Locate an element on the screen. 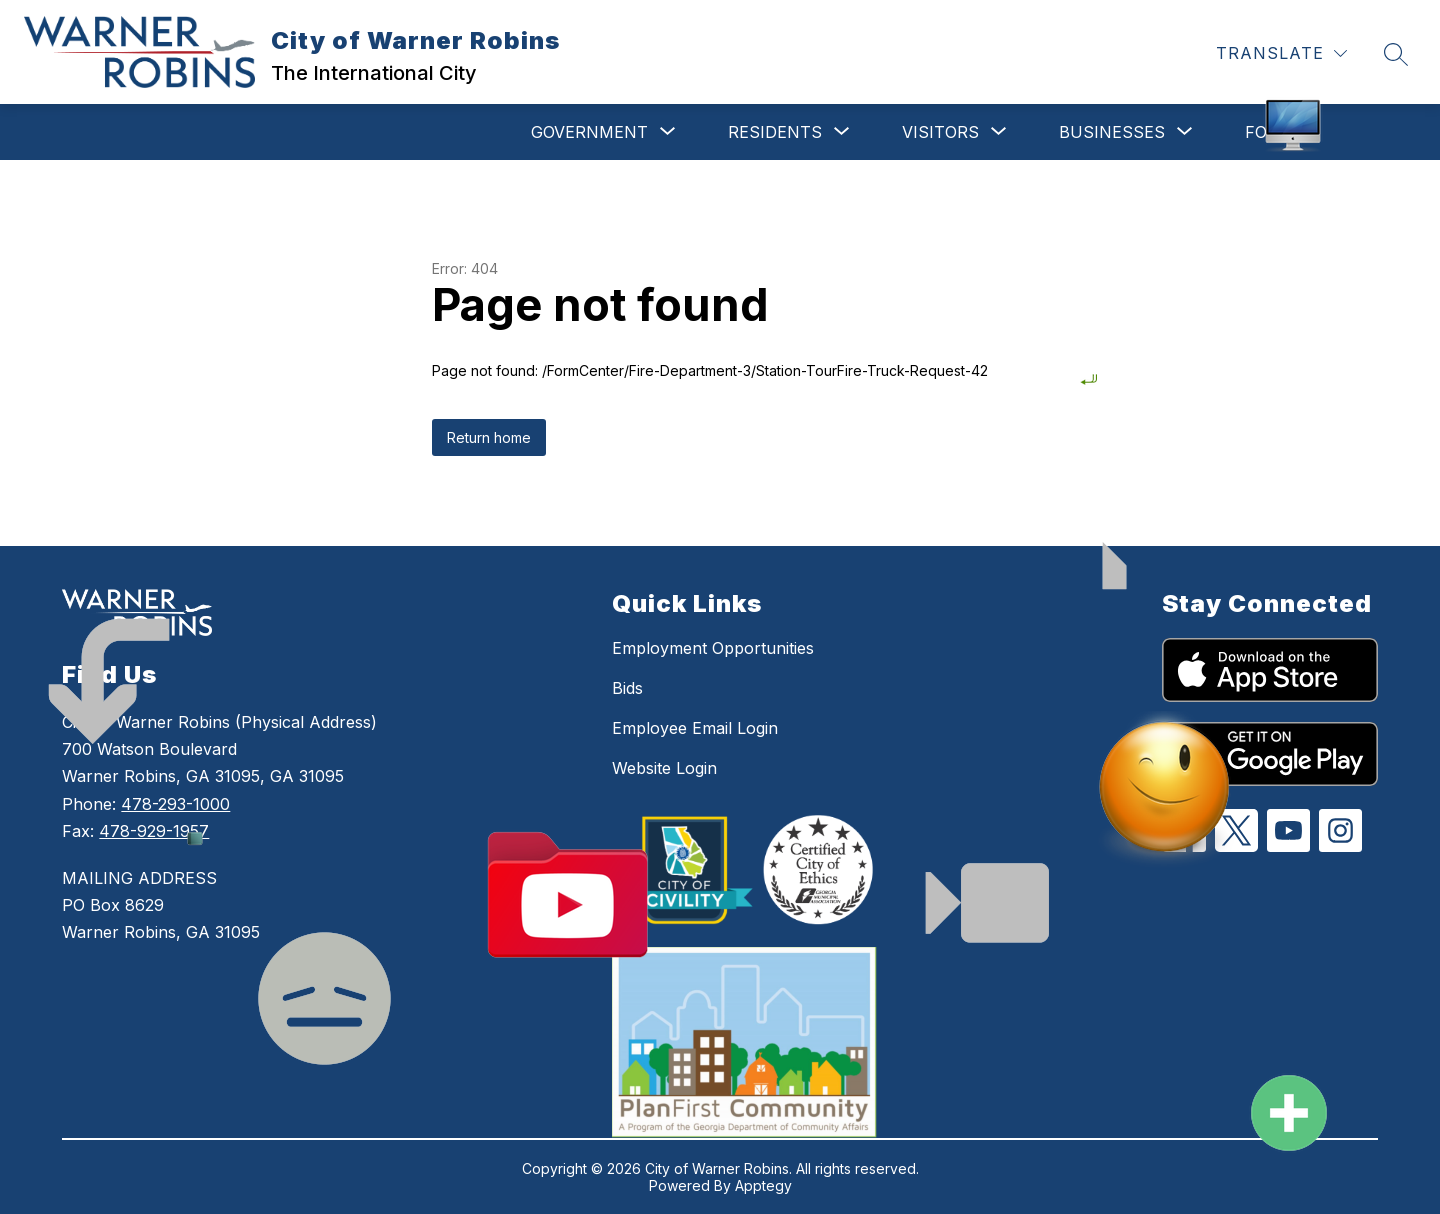 The image size is (1440, 1214). rotate object counterclockwise is located at coordinates (114, 673).